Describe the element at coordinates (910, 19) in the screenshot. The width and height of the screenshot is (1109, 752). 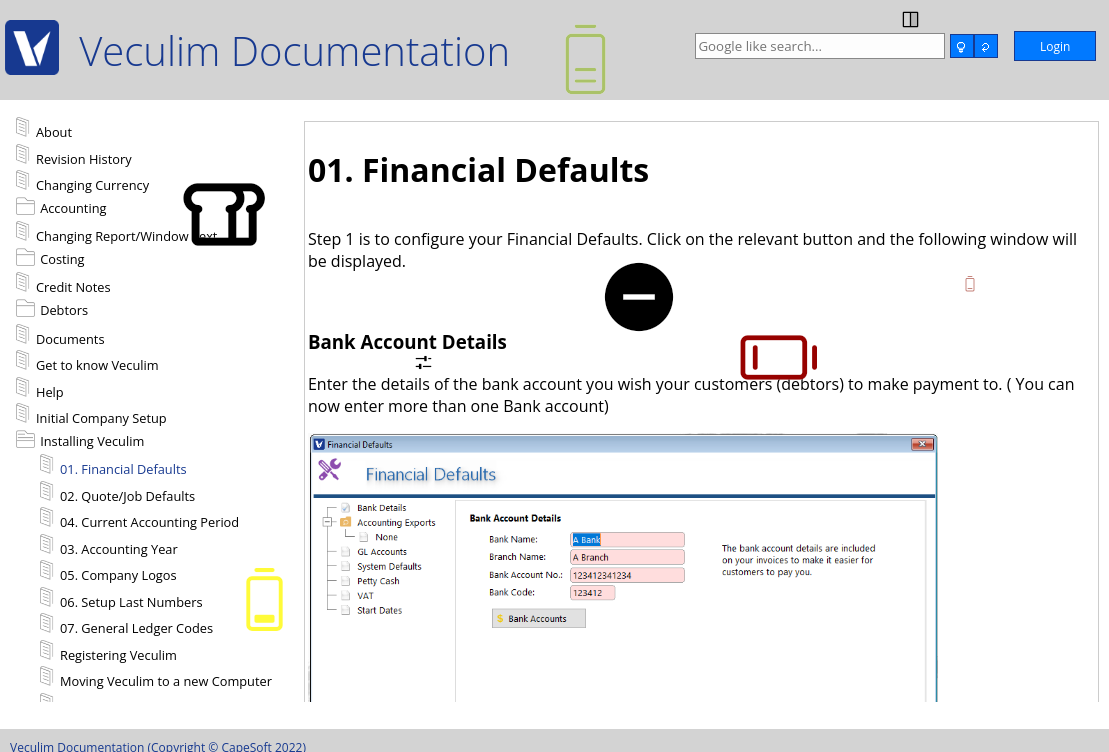
I see `toggle half-screen or split view mode` at that location.